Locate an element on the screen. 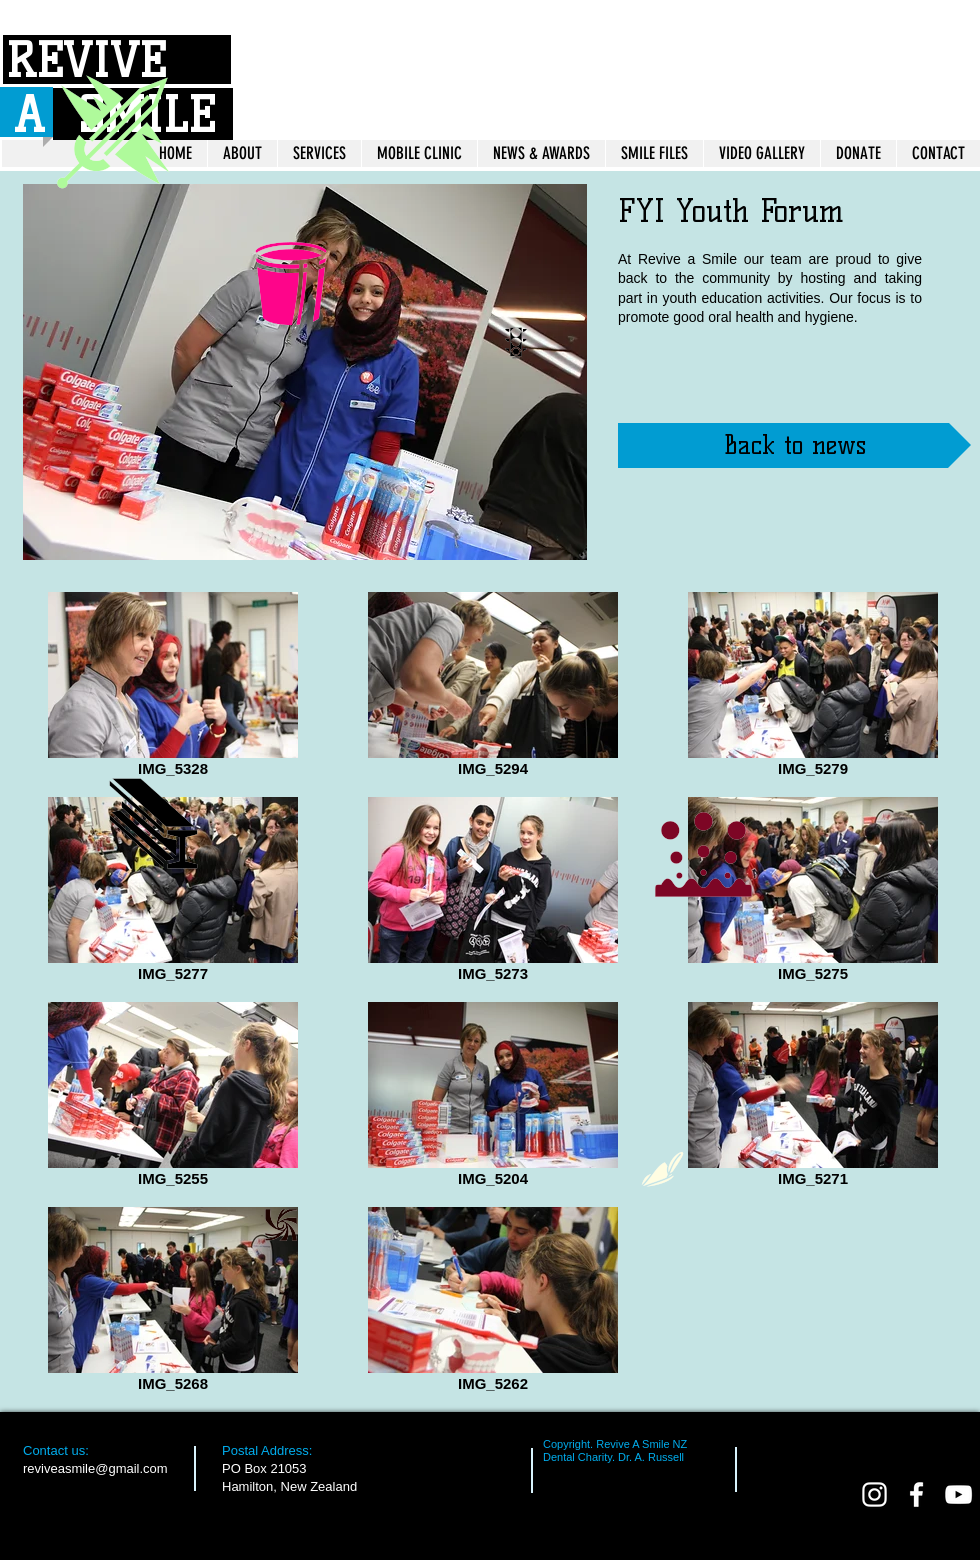  indicates a process is complete and ready to proceed is located at coordinates (516, 343).